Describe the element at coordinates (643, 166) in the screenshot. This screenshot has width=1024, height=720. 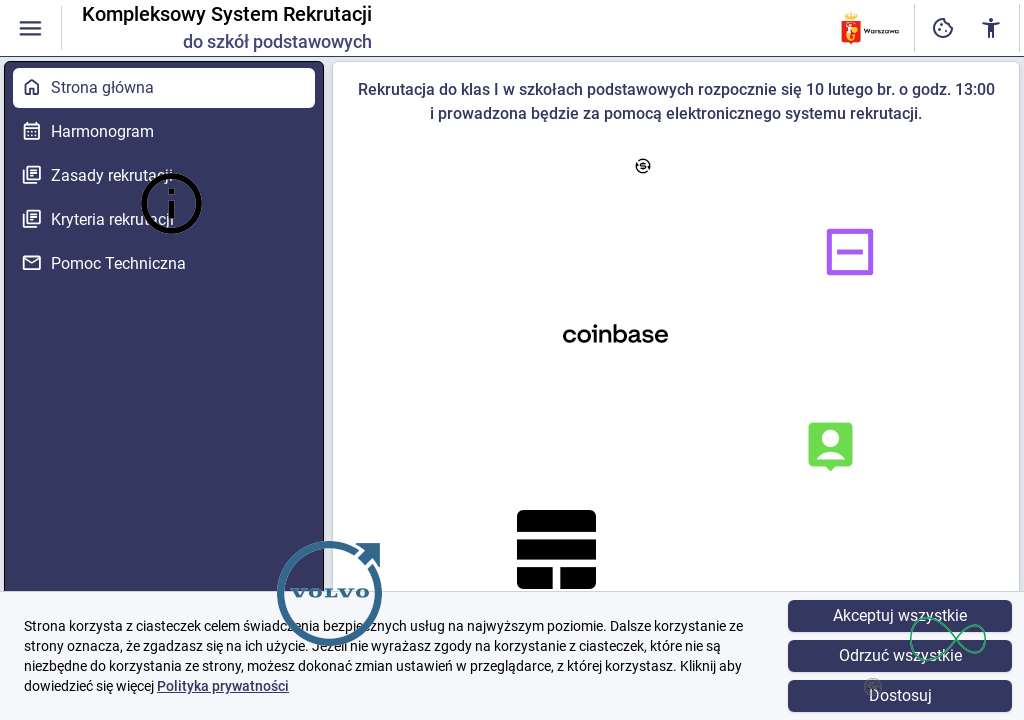
I see `currency exchange or conversion` at that location.